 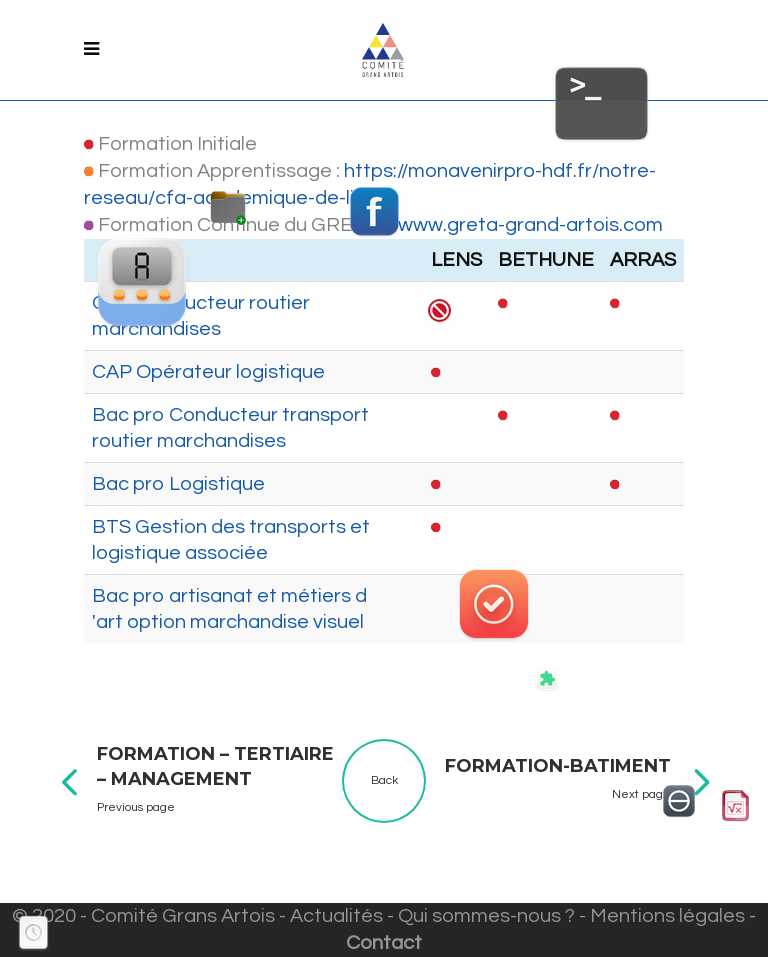 What do you see at coordinates (735, 805) in the screenshot?
I see `open a formula template file` at bounding box center [735, 805].